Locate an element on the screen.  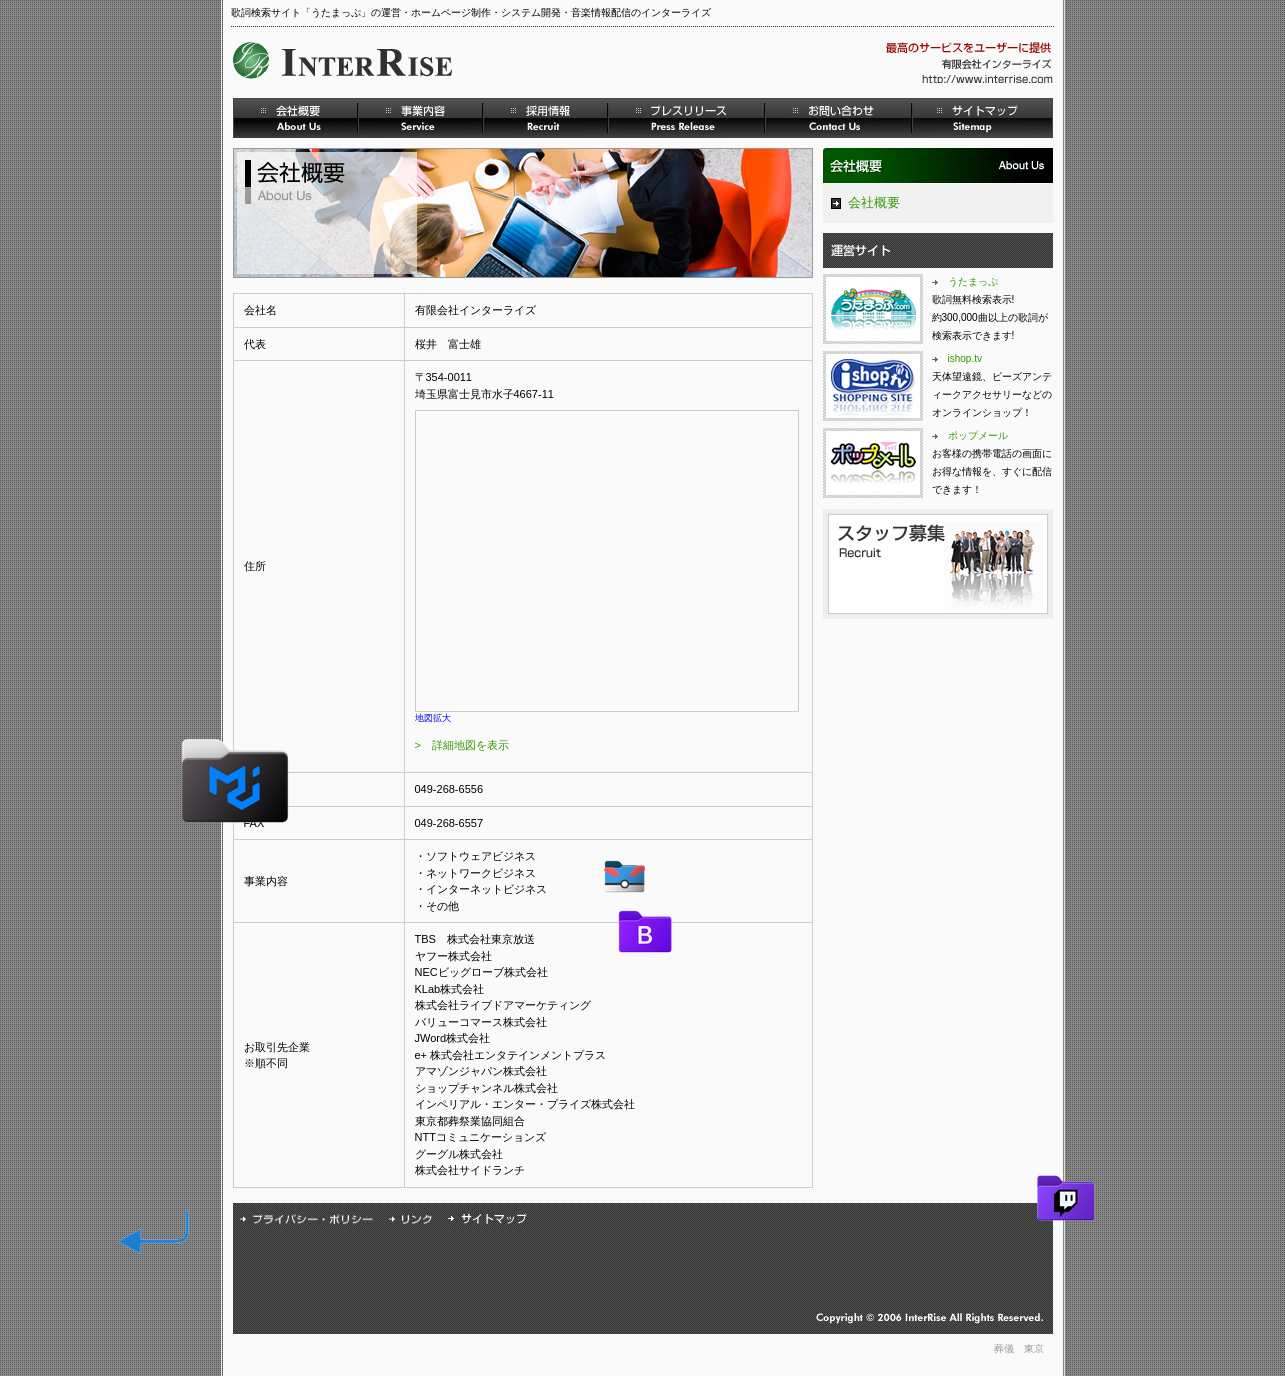
open folder containing Twitch-related files is located at coordinates (1065, 1199).